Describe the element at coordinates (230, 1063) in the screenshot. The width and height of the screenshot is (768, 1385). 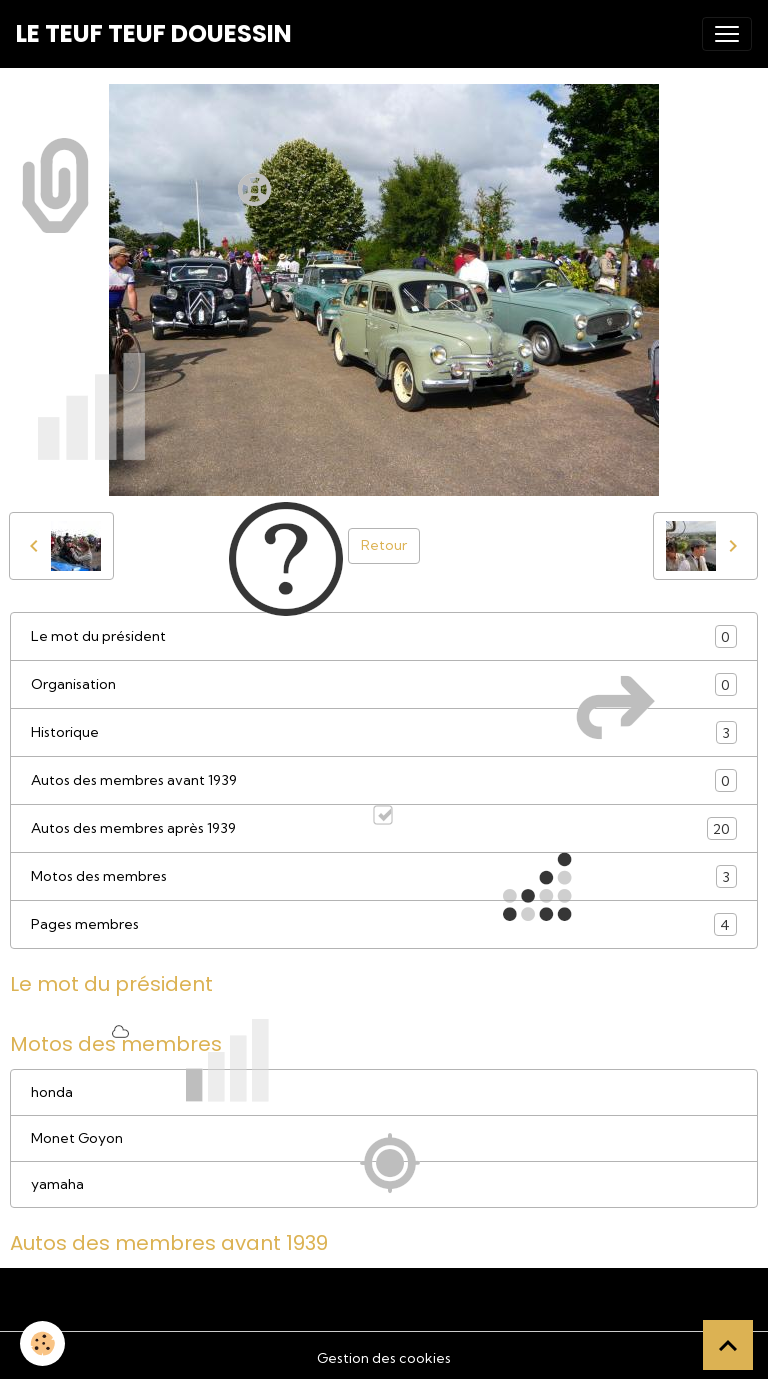
I see `indicates weak cellular signal strength` at that location.